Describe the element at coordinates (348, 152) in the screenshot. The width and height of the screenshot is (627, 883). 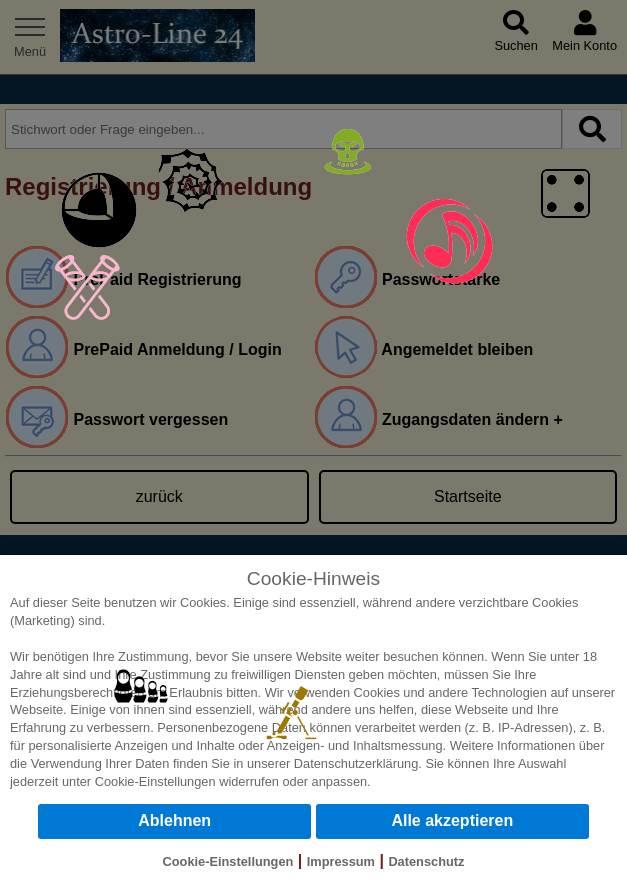
I see `indicates a hazardous or deadly area on the game map` at that location.